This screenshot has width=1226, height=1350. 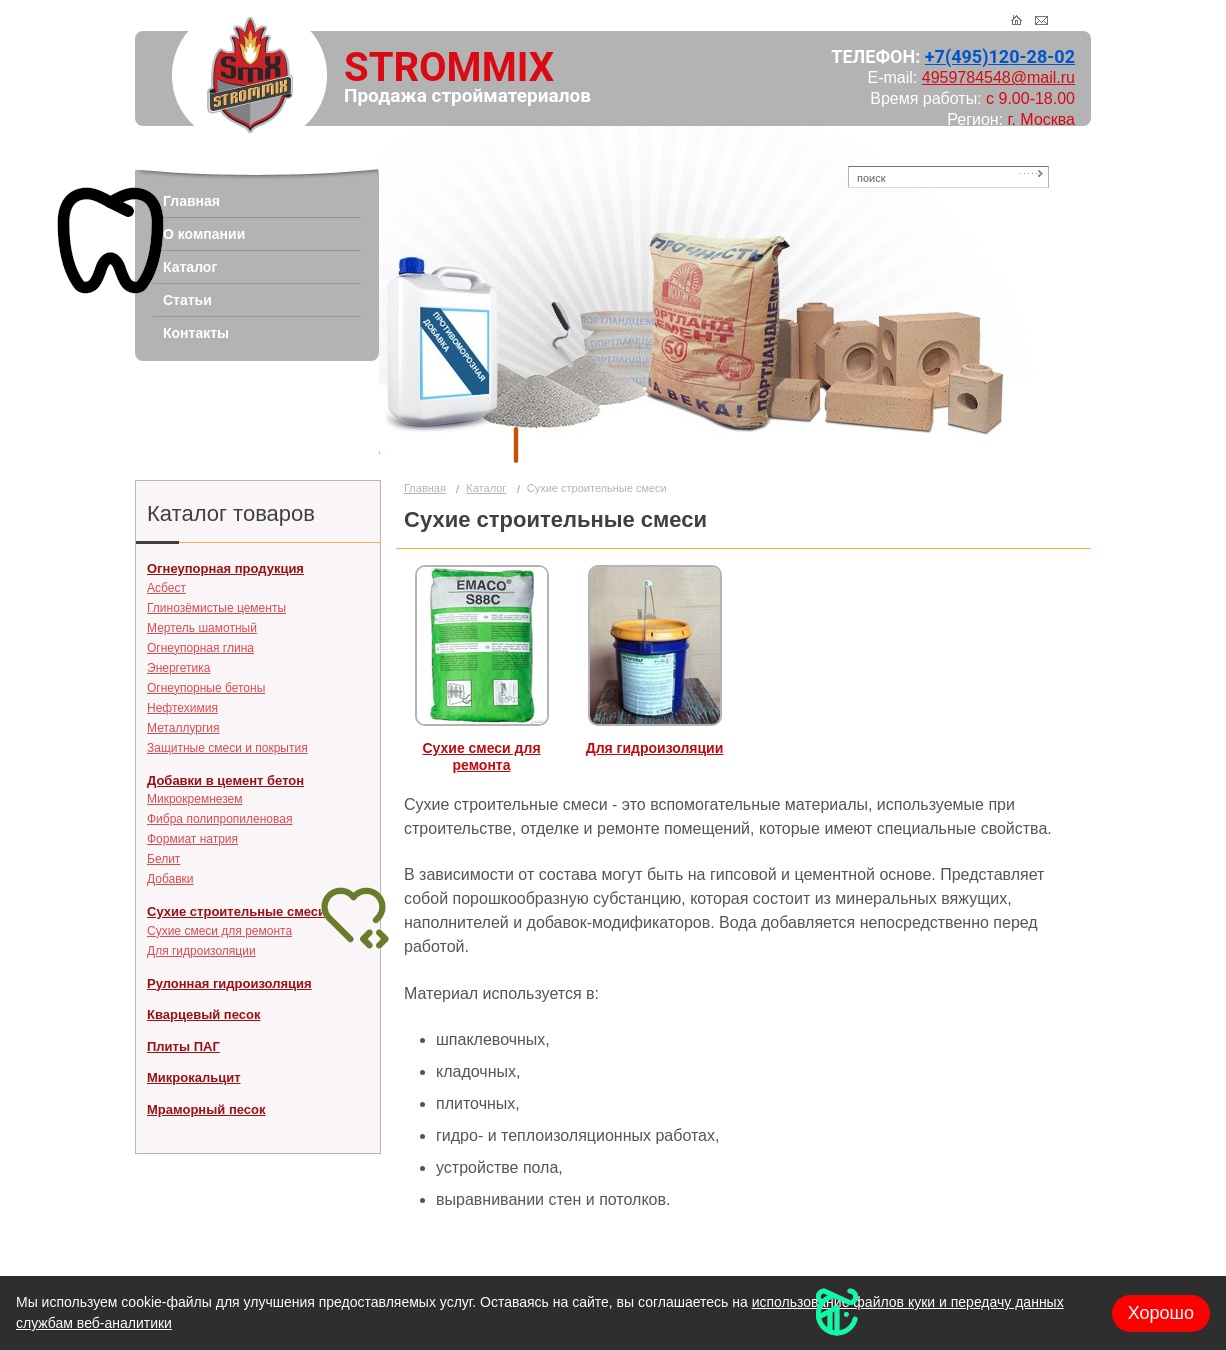 What do you see at coordinates (110, 240) in the screenshot?
I see `access dental health information` at bounding box center [110, 240].